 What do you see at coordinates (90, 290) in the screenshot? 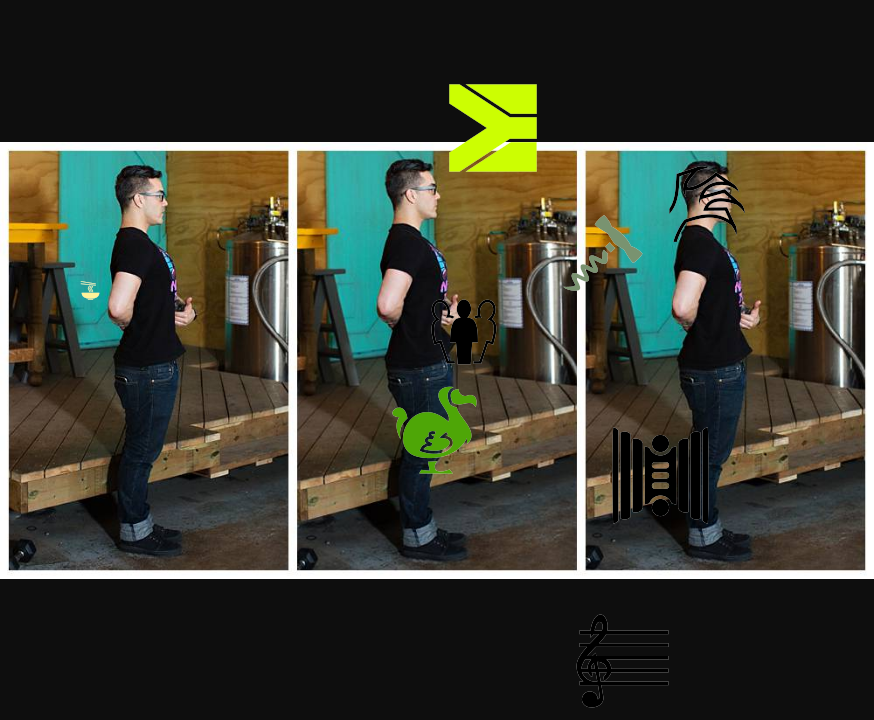
I see `browse asian cuisine or noodle dishes` at bounding box center [90, 290].